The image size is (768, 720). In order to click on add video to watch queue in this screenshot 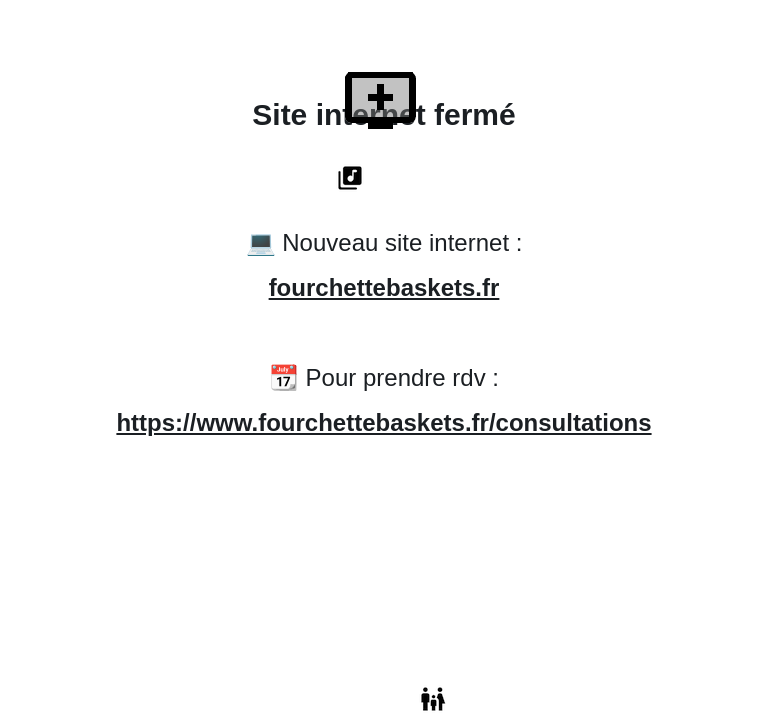, I will do `click(380, 100)`.